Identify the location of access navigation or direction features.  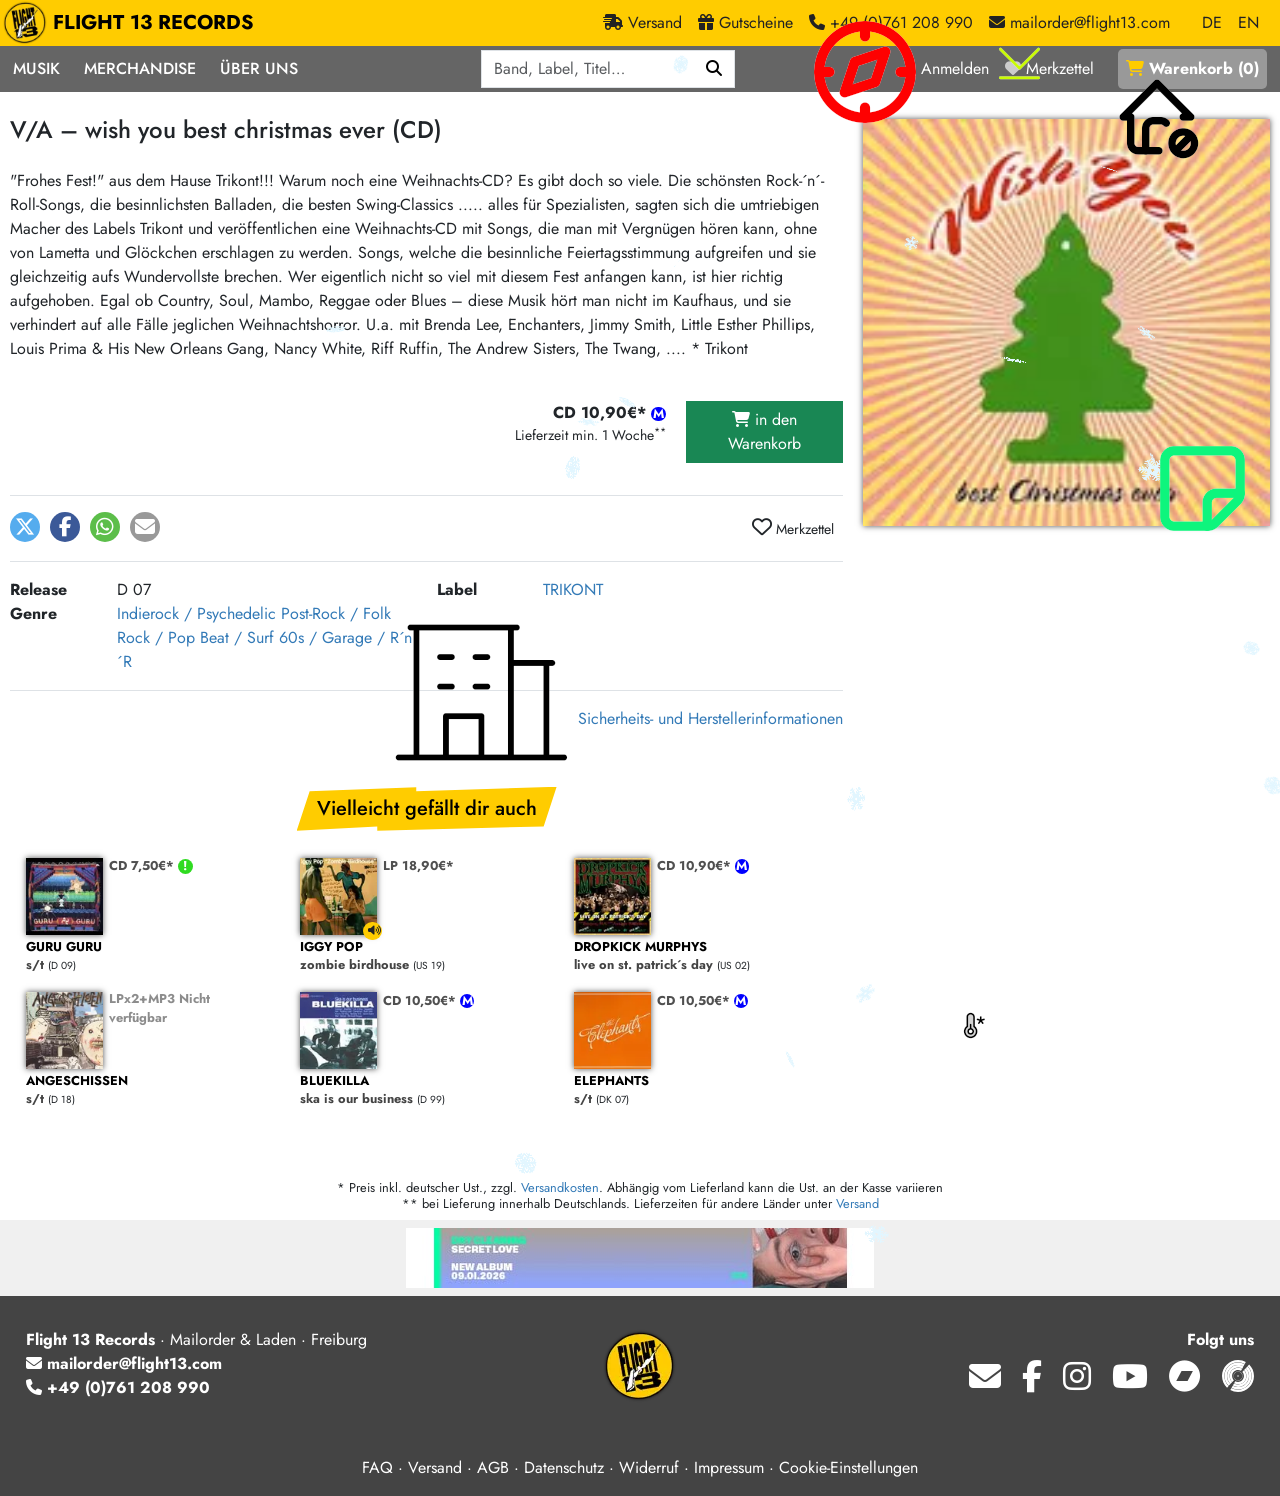
(865, 72).